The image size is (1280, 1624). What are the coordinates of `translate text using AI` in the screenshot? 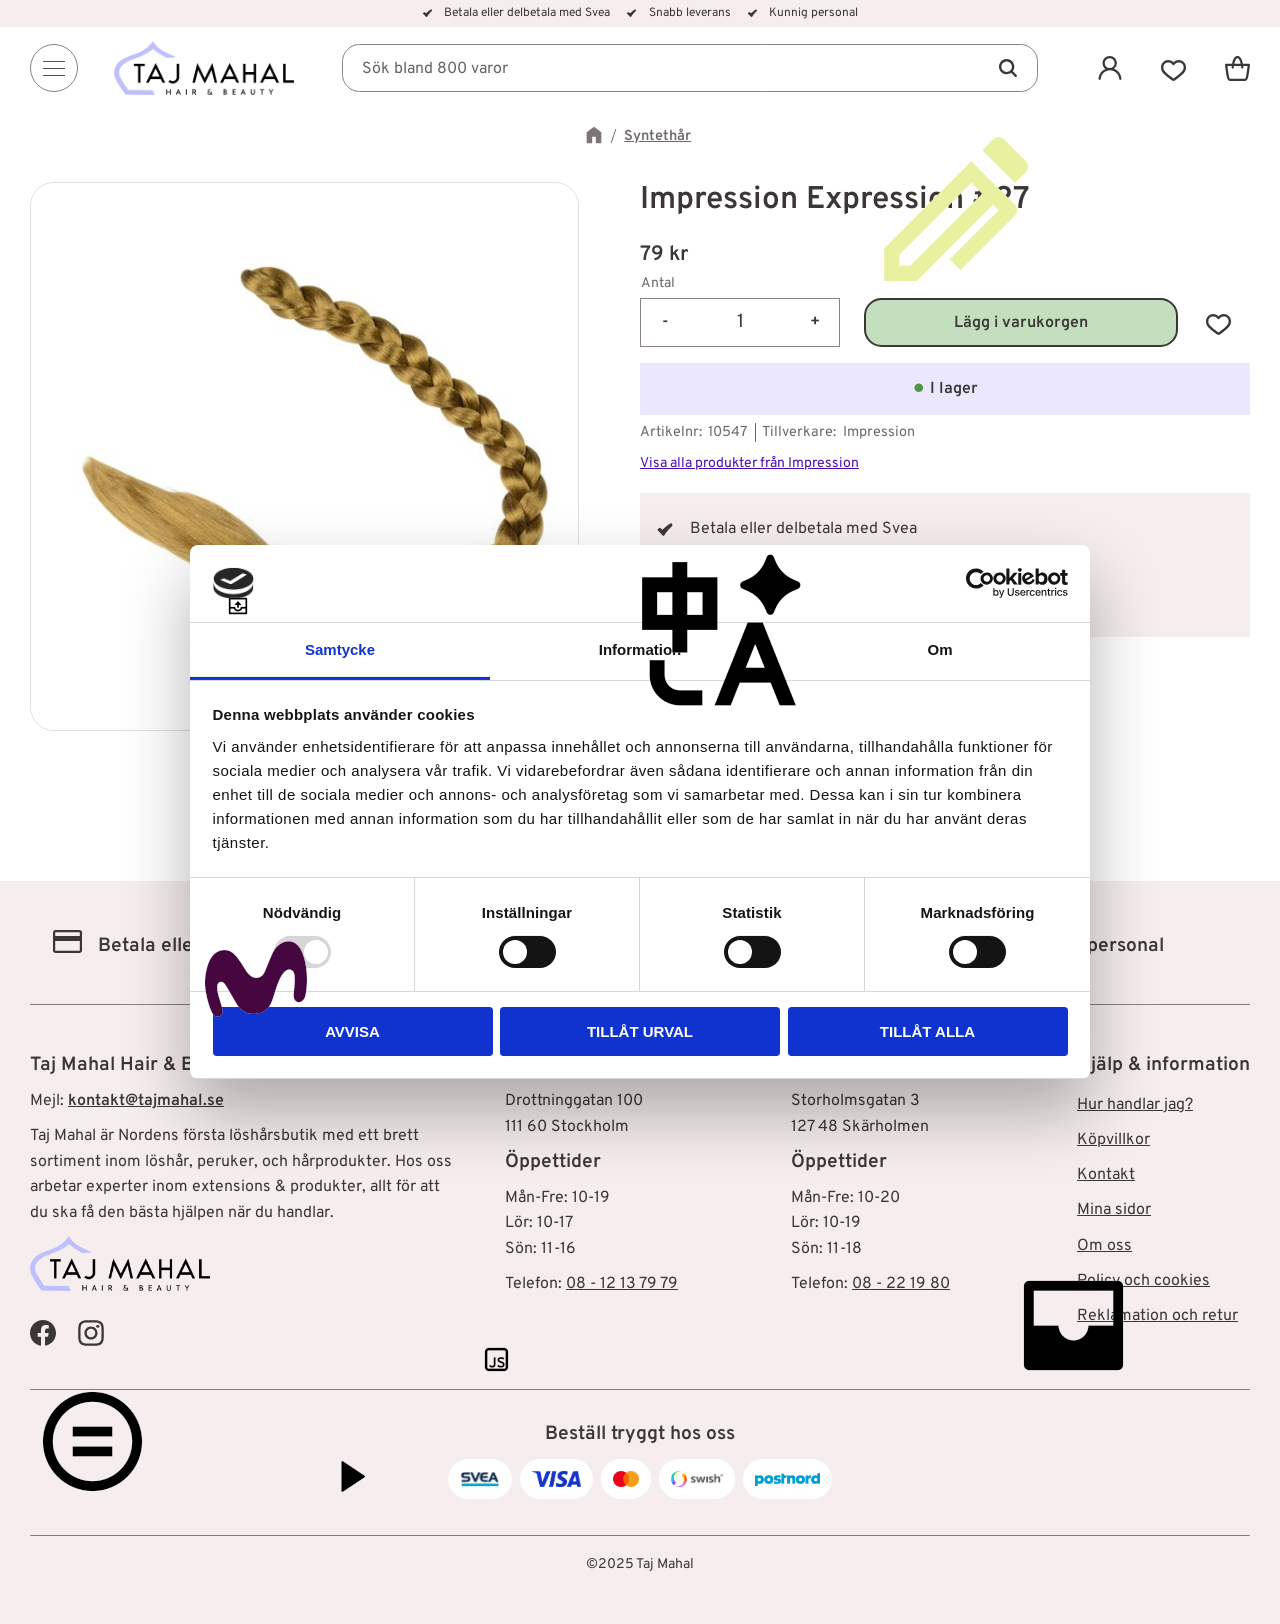 It's located at (717, 637).